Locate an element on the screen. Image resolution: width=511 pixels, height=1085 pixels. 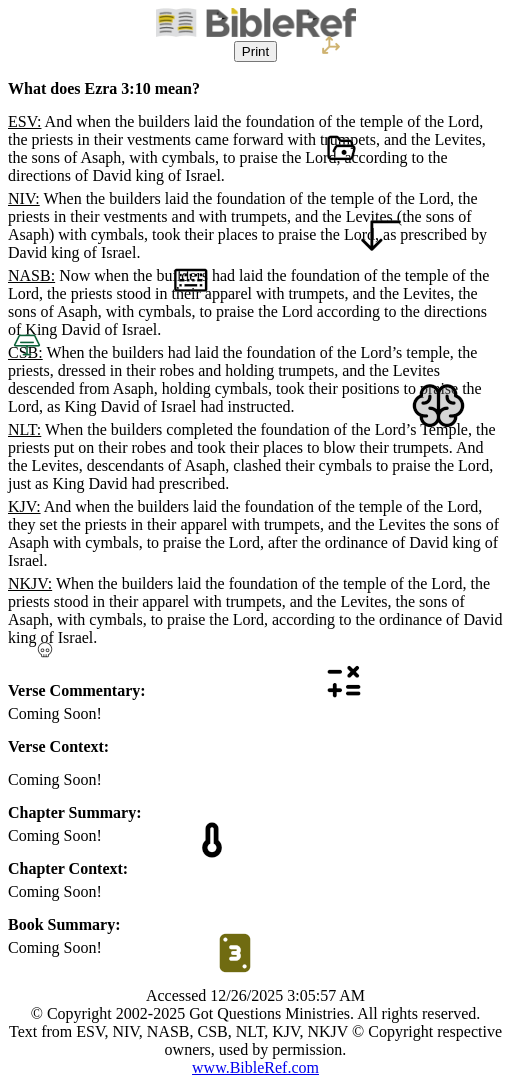
indicates dangerous or harmful content is located at coordinates (45, 650).